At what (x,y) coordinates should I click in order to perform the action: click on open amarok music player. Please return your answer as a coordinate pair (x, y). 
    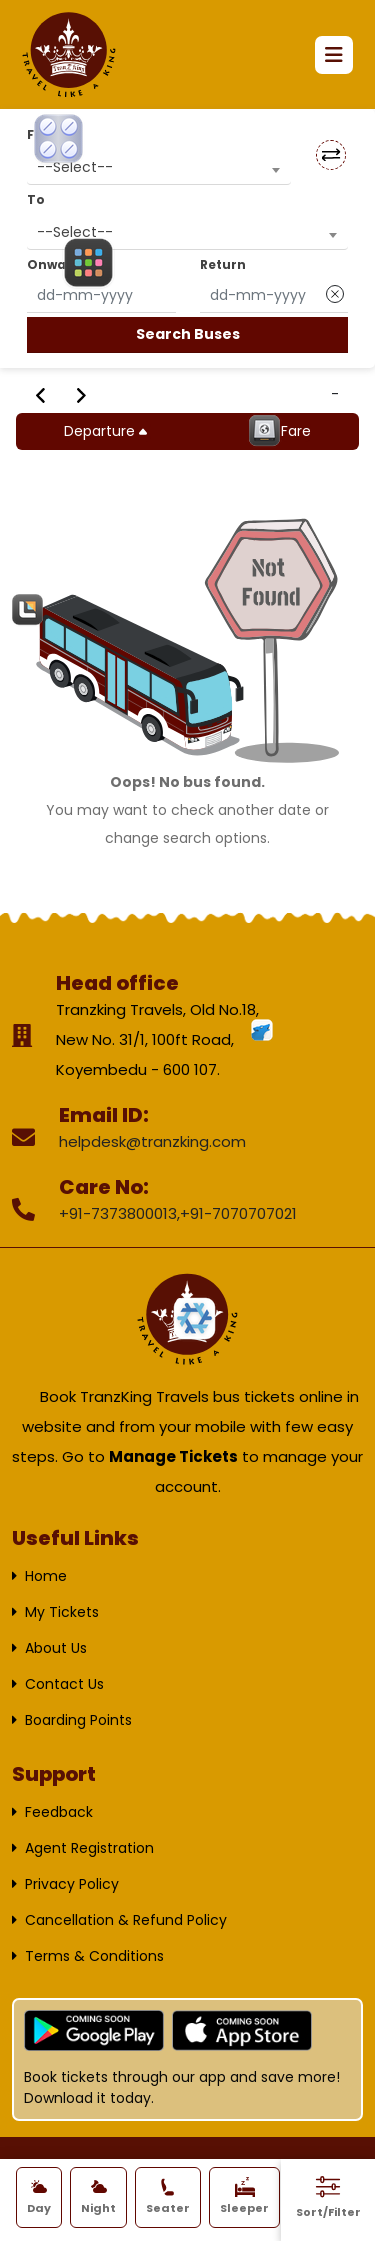
    Looking at the image, I should click on (262, 1030).